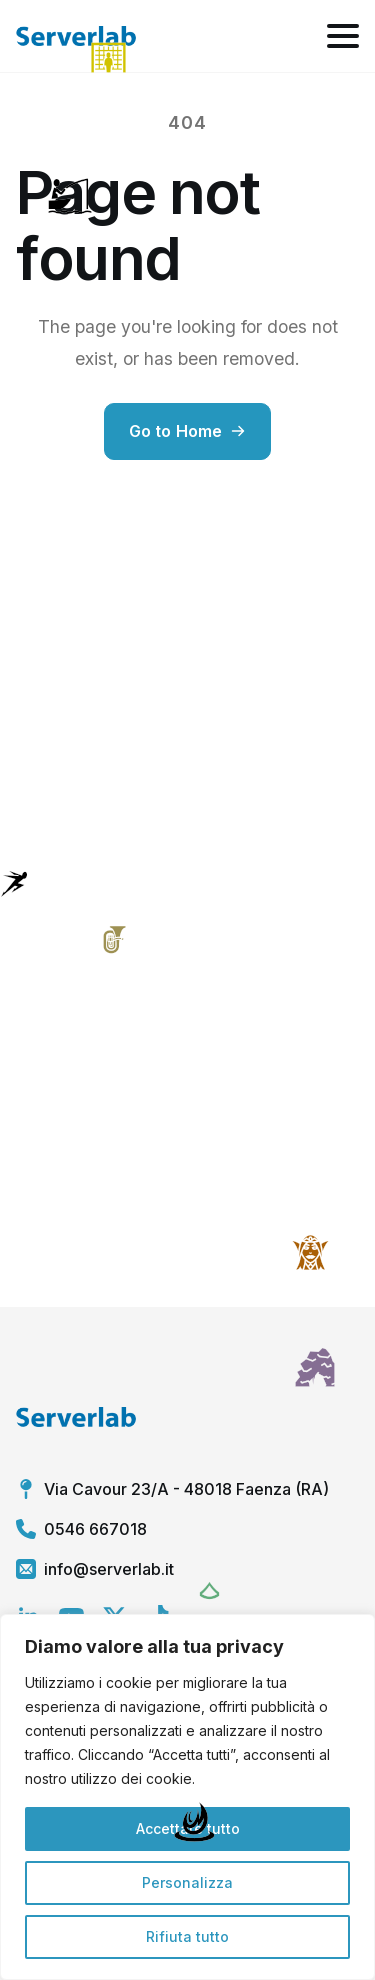 This screenshot has width=375, height=1980. Describe the element at coordinates (194, 1821) in the screenshot. I see `indicates a fire hazard or danger zone` at that location.